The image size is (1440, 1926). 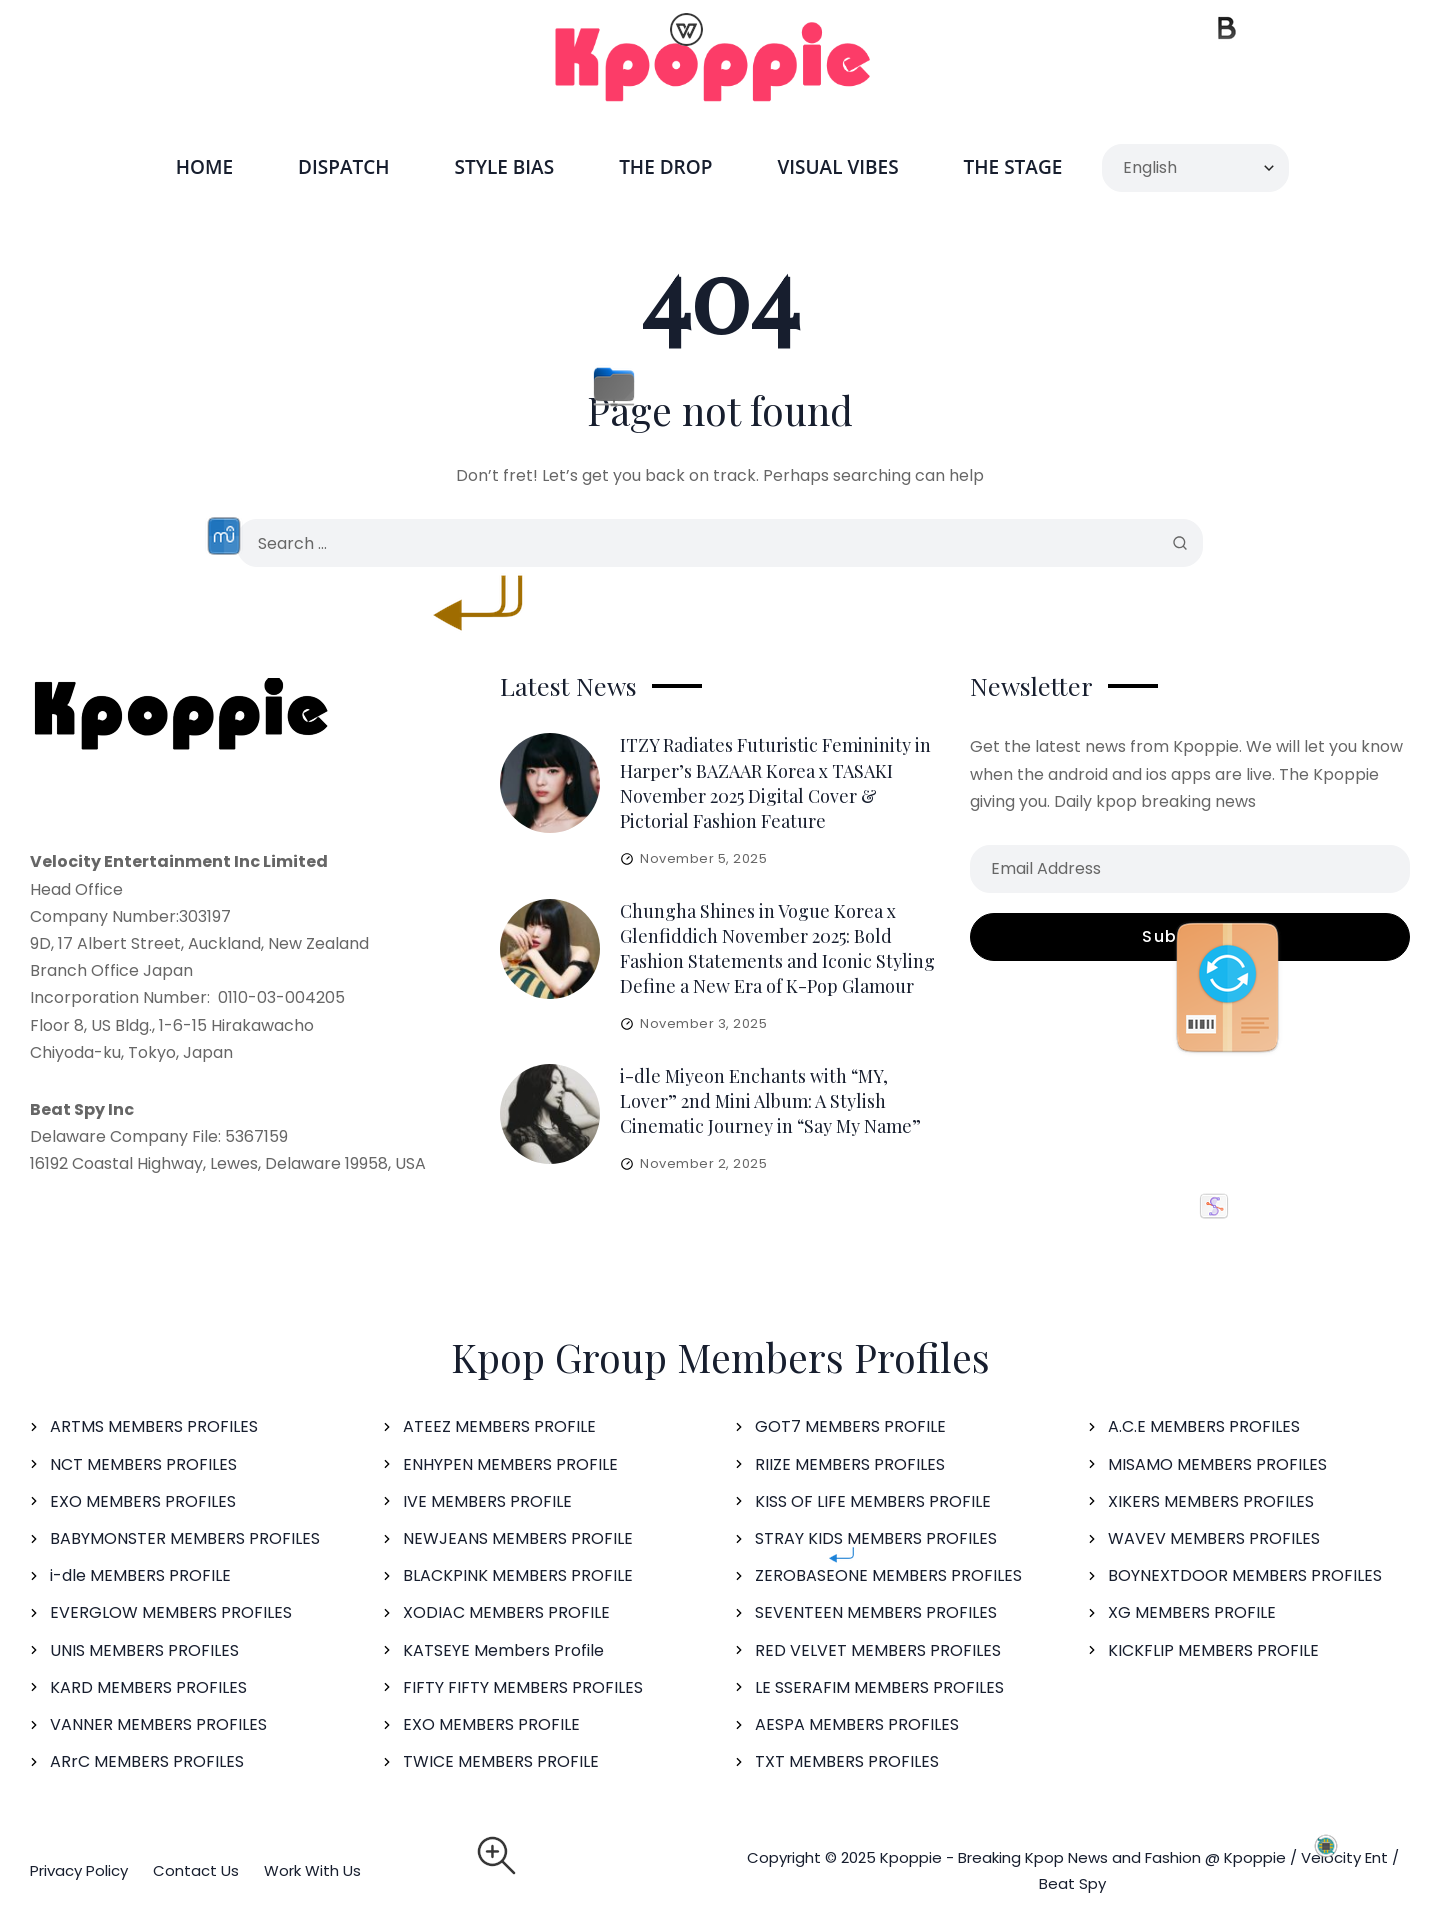 What do you see at coordinates (1227, 987) in the screenshot?
I see `system package upgrade in progress` at bounding box center [1227, 987].